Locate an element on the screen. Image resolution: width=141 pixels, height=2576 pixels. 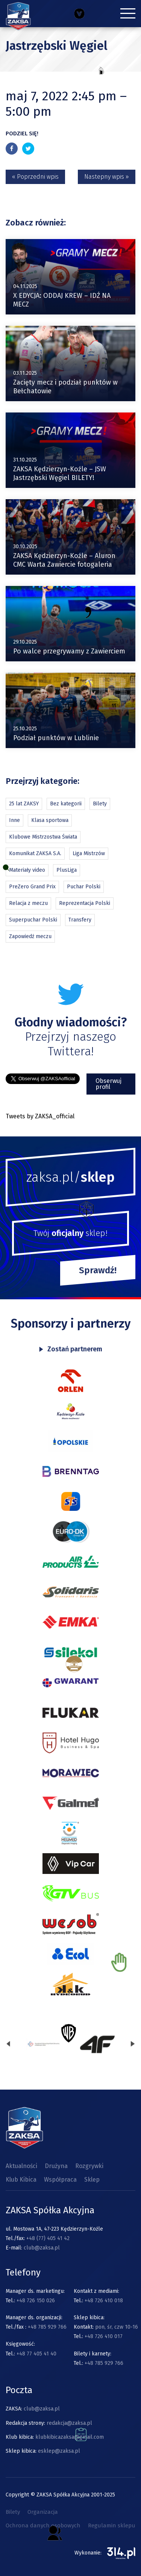
stop or pause current action is located at coordinates (119, 1963).